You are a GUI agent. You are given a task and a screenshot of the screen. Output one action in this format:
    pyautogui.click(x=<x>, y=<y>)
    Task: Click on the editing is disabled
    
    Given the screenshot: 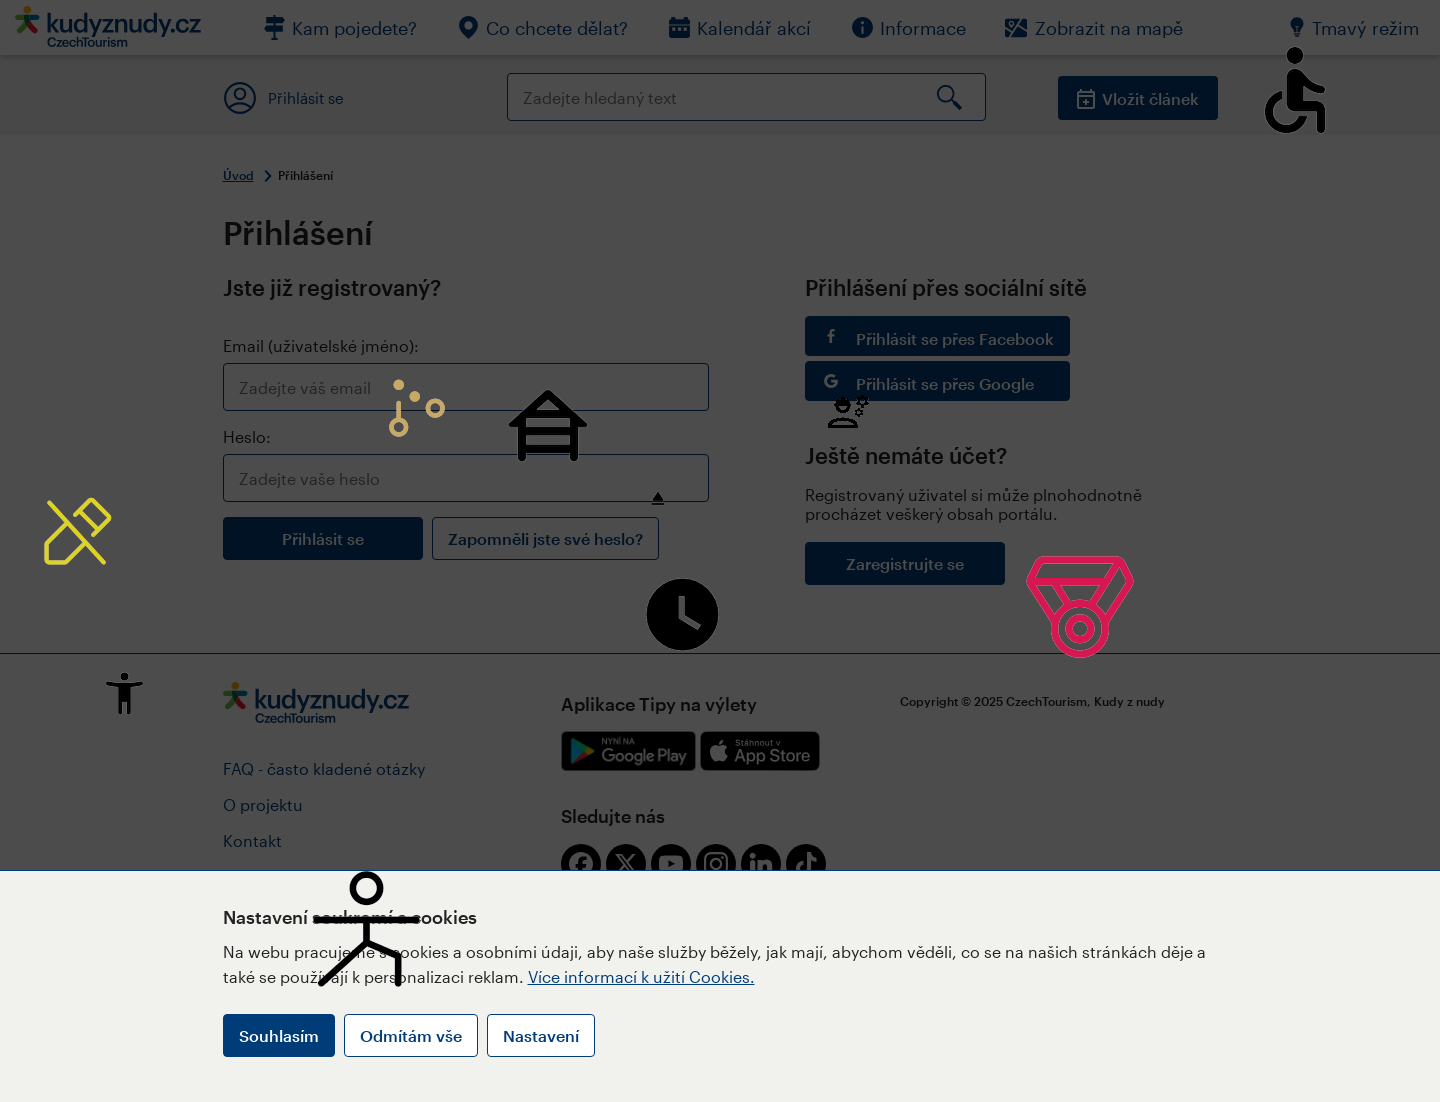 What is the action you would take?
    pyautogui.click(x=76, y=532)
    